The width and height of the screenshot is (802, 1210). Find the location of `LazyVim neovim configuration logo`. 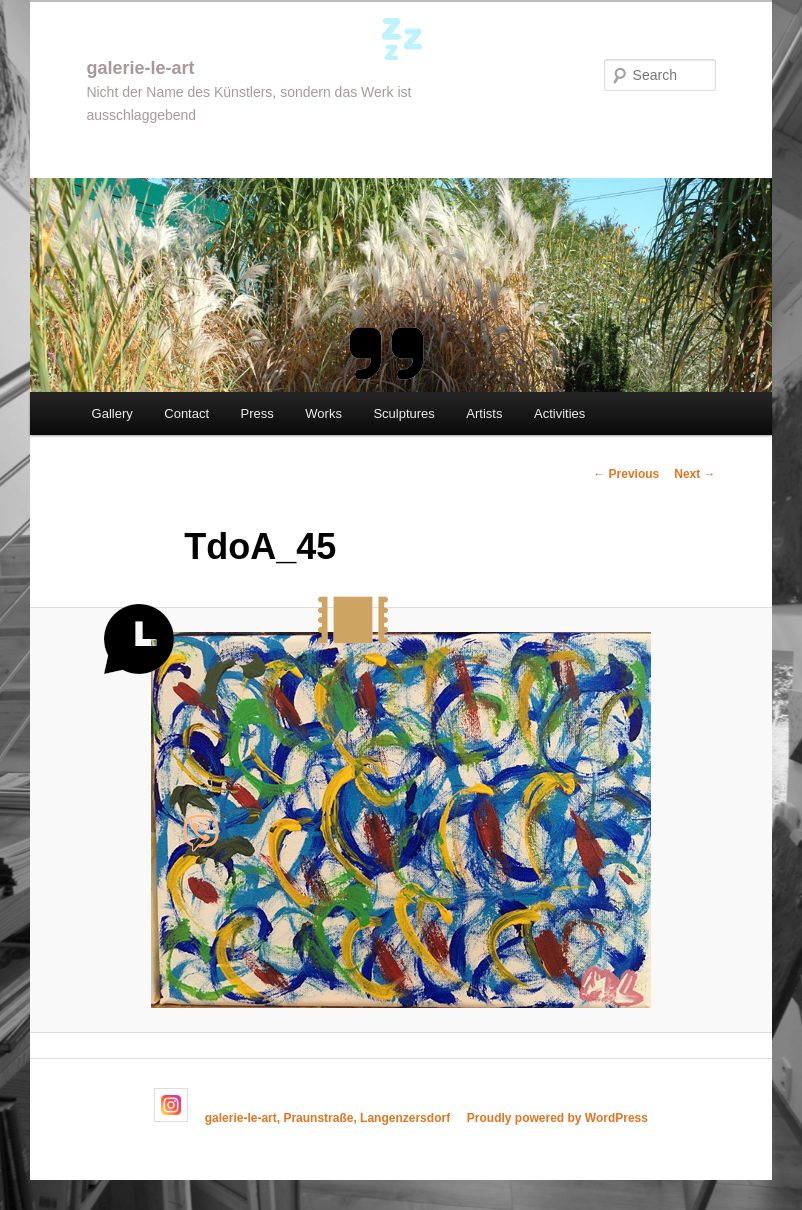

LazyVim neovim configuration logo is located at coordinates (402, 39).